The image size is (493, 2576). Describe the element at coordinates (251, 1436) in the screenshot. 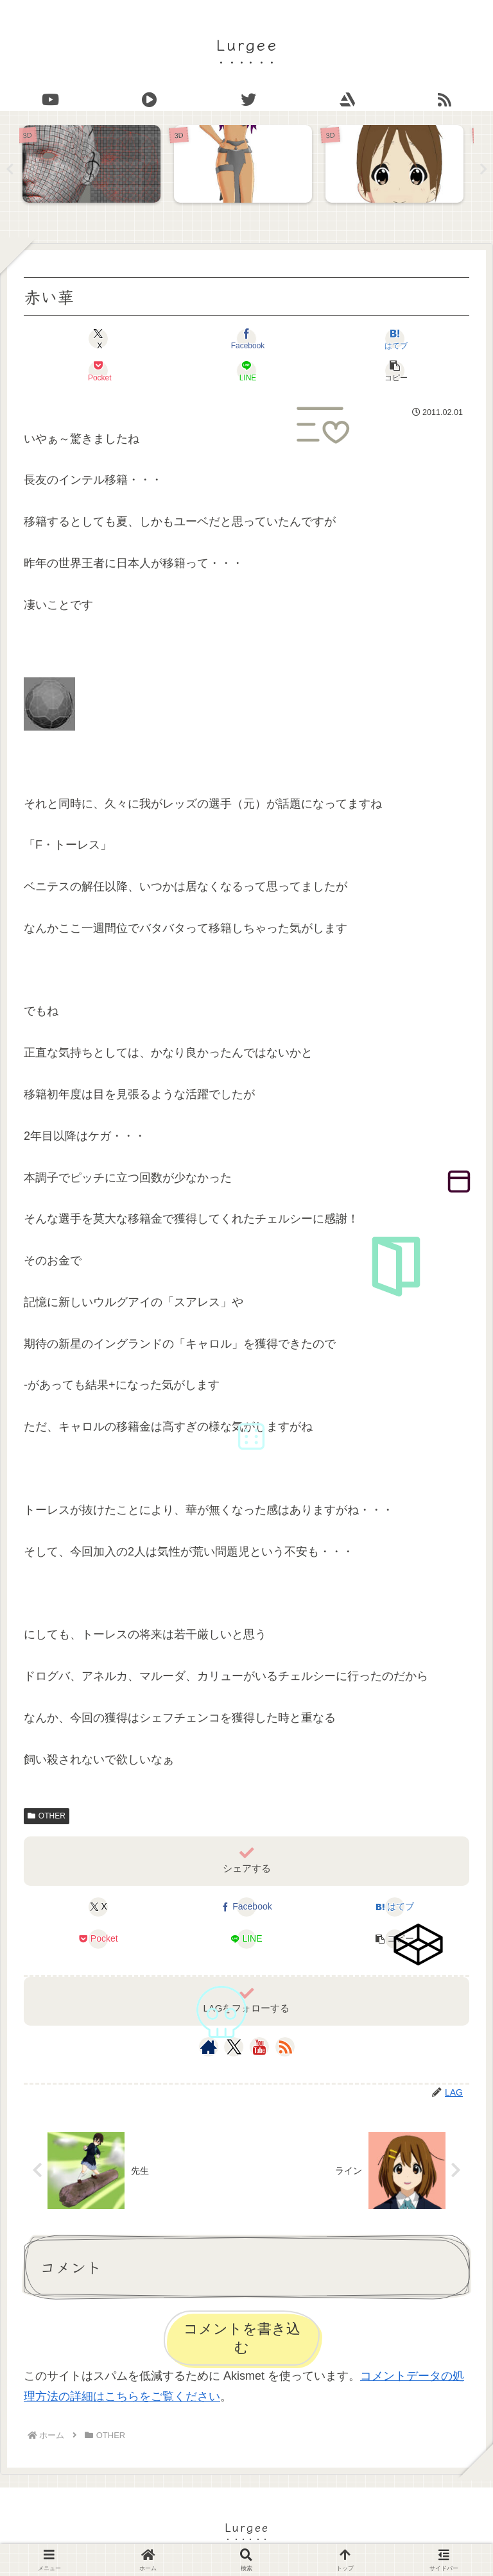

I see `randomize or shuffle content` at that location.